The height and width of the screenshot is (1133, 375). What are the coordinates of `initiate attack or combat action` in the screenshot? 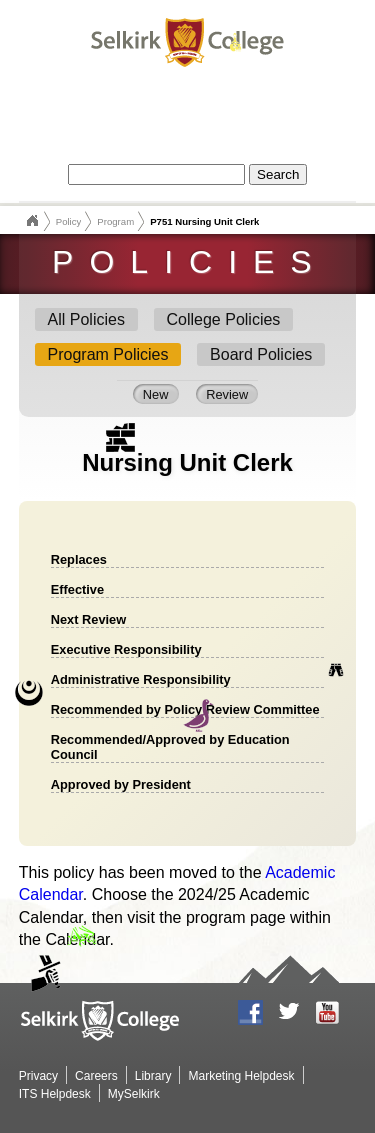 It's located at (49, 973).